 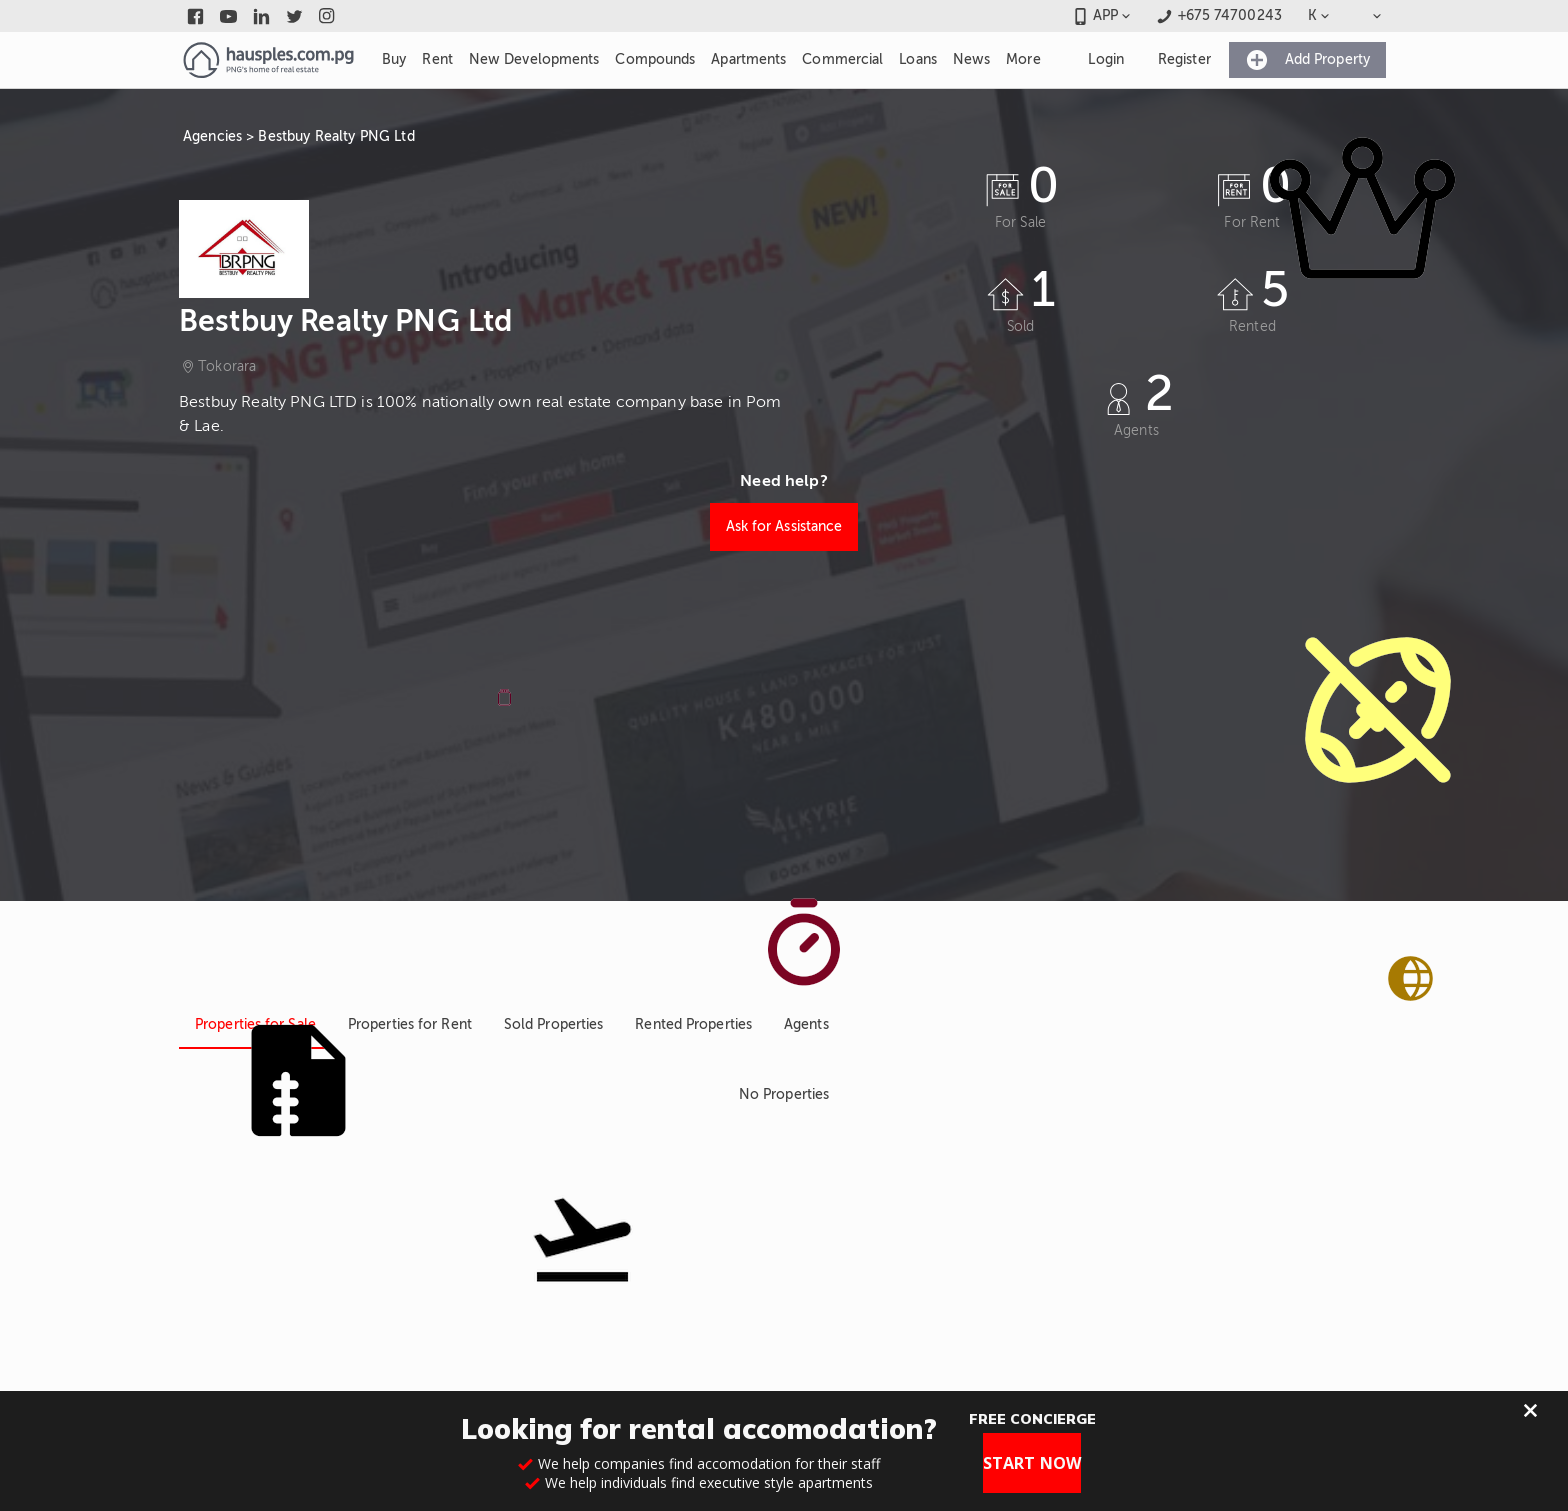 I want to click on view flight departure information, so click(x=582, y=1238).